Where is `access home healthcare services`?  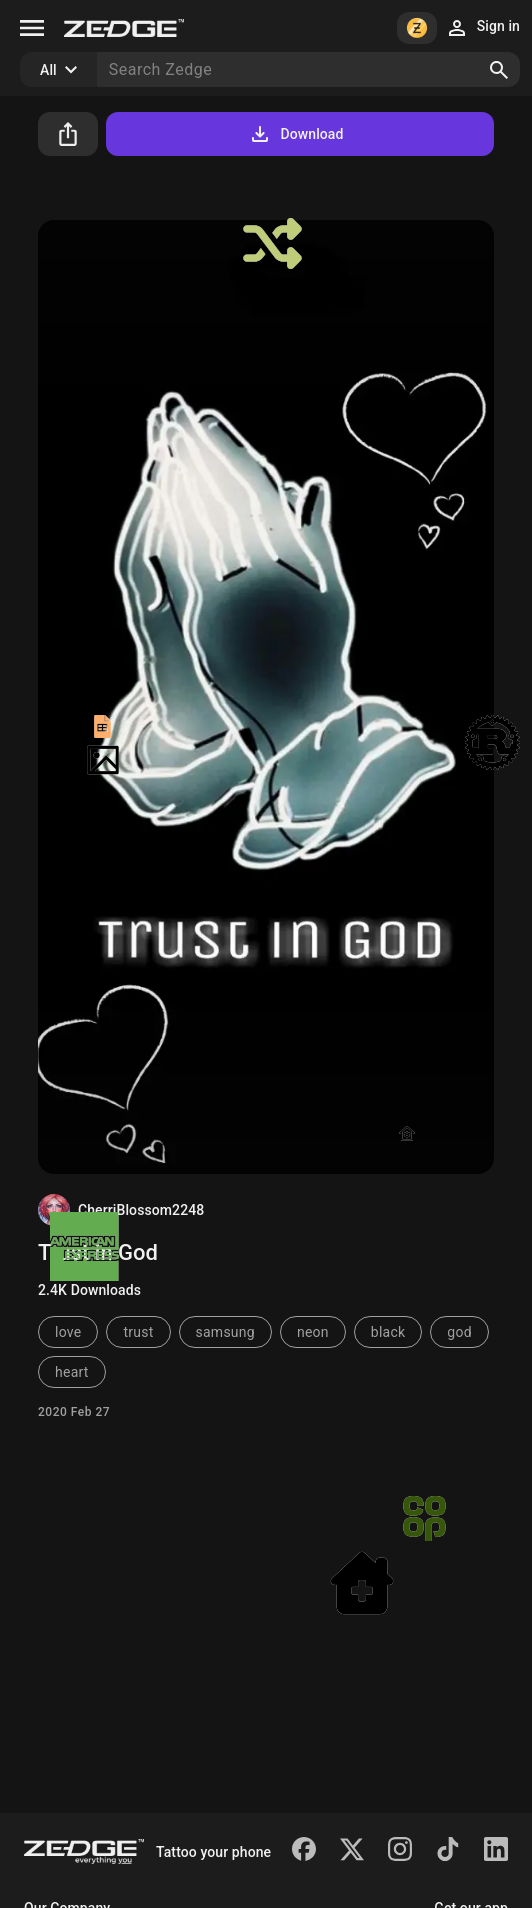 access home healthcare services is located at coordinates (362, 1583).